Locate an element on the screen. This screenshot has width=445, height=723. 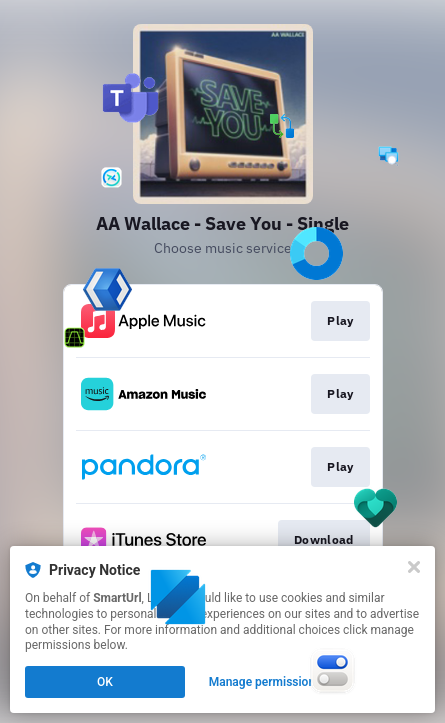
launch remmina remote desktop client is located at coordinates (111, 177).